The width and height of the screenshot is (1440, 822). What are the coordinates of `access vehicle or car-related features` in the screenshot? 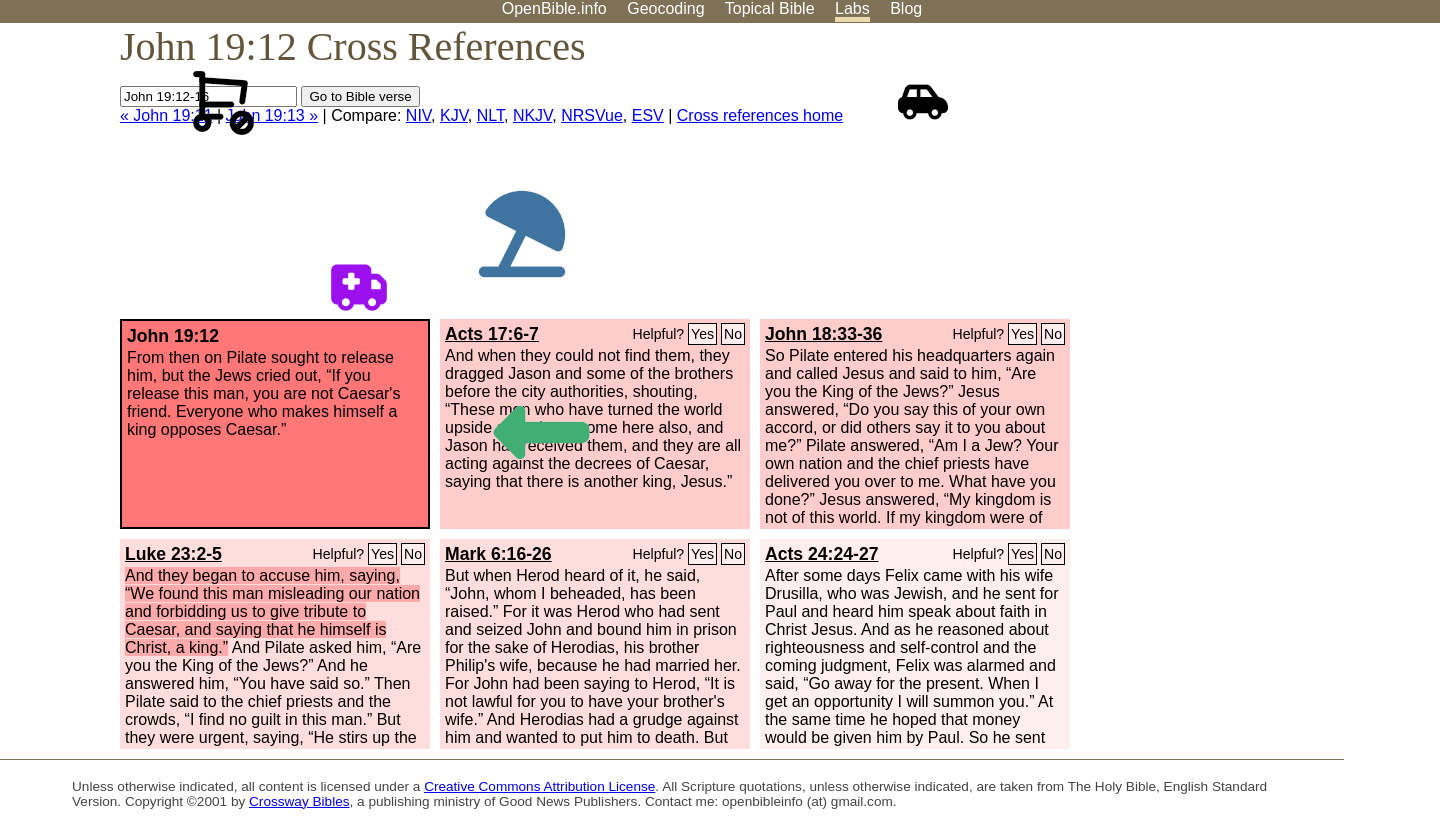 It's located at (923, 102).